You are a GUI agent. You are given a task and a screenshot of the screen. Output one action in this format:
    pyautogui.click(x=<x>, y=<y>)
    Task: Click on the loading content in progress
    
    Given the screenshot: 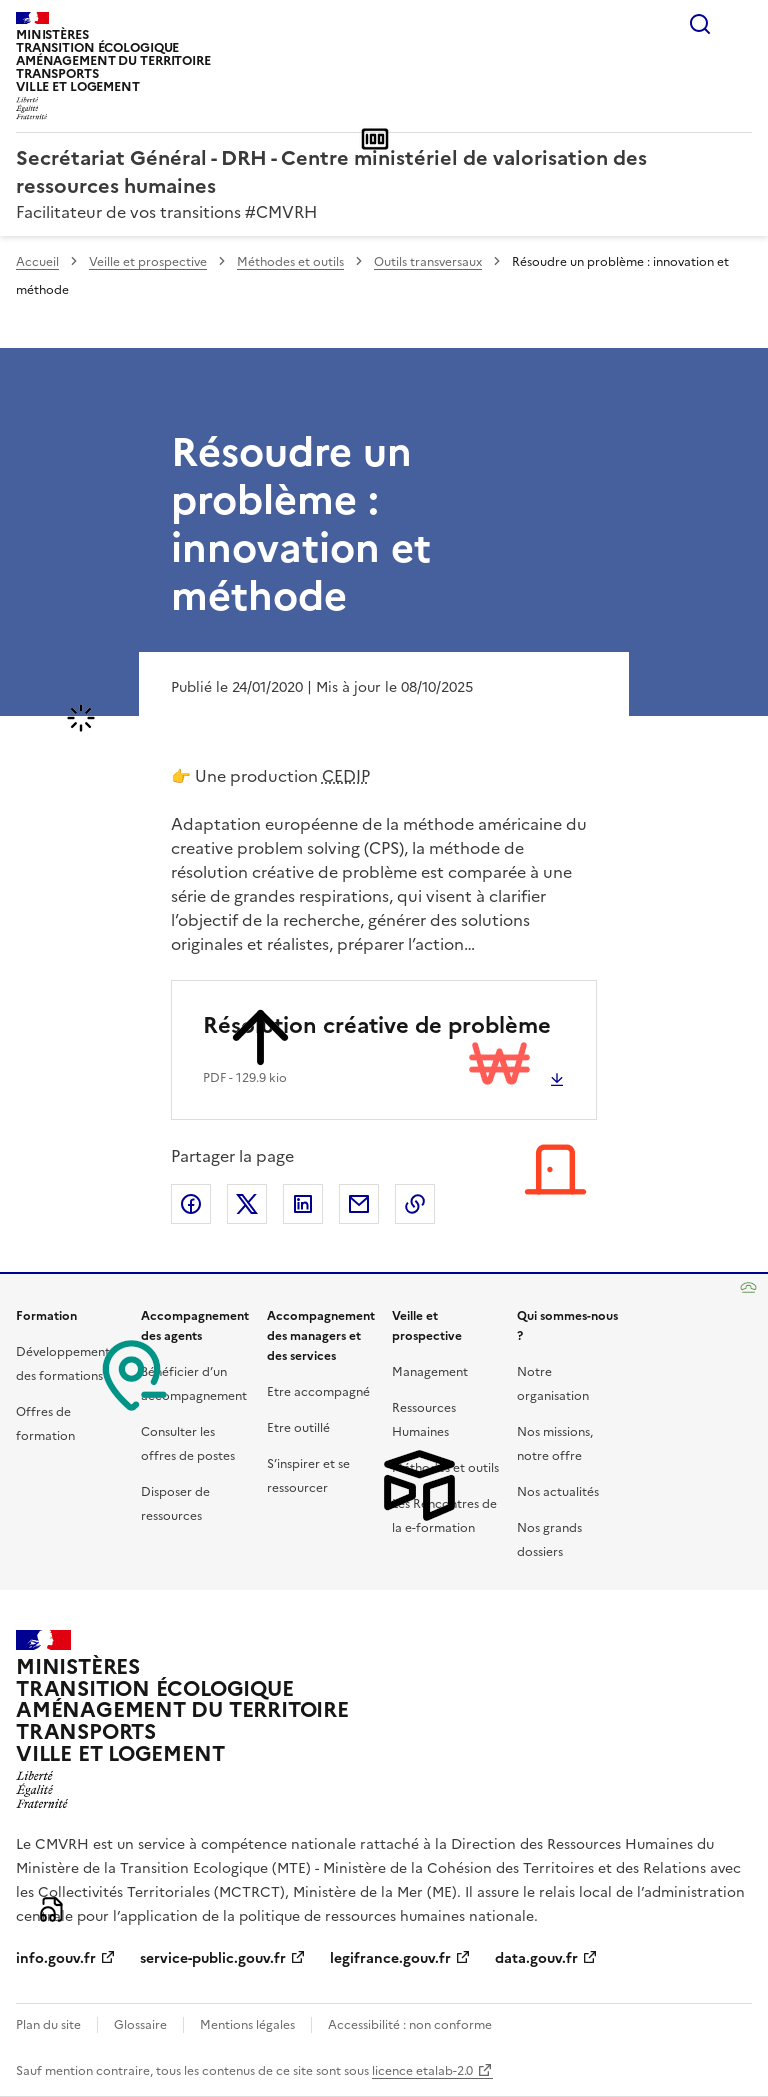 What is the action you would take?
    pyautogui.click(x=81, y=718)
    